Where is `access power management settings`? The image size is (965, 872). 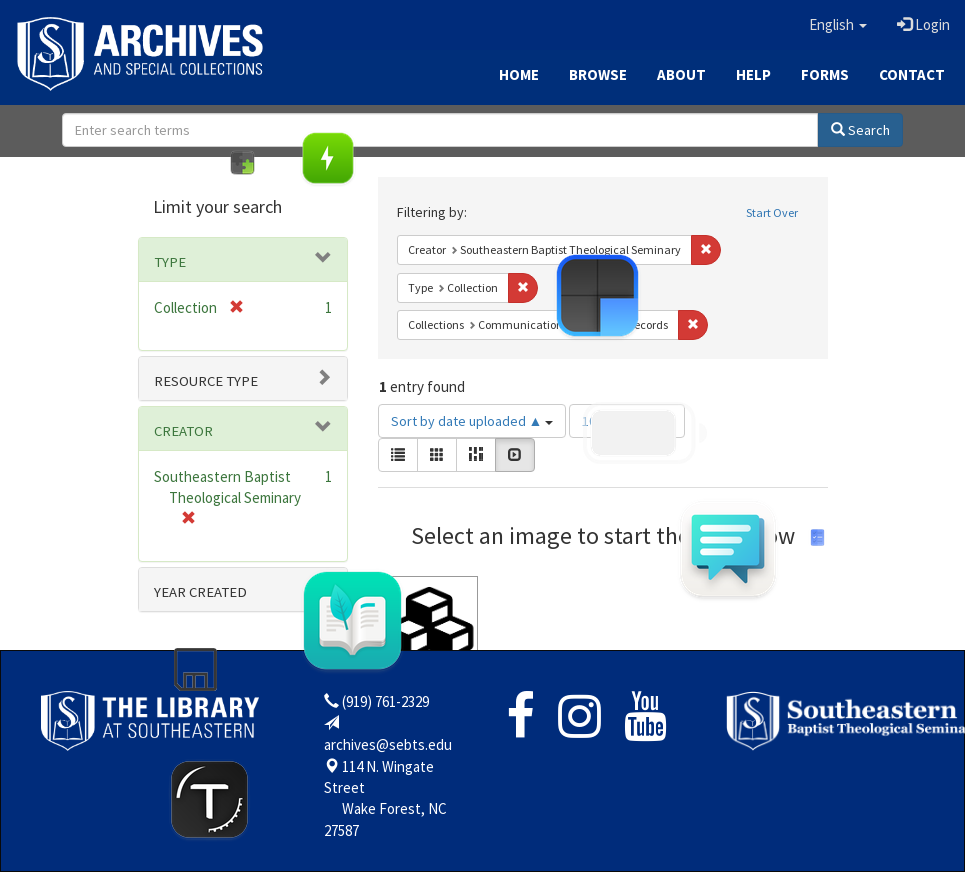
access power management settings is located at coordinates (328, 159).